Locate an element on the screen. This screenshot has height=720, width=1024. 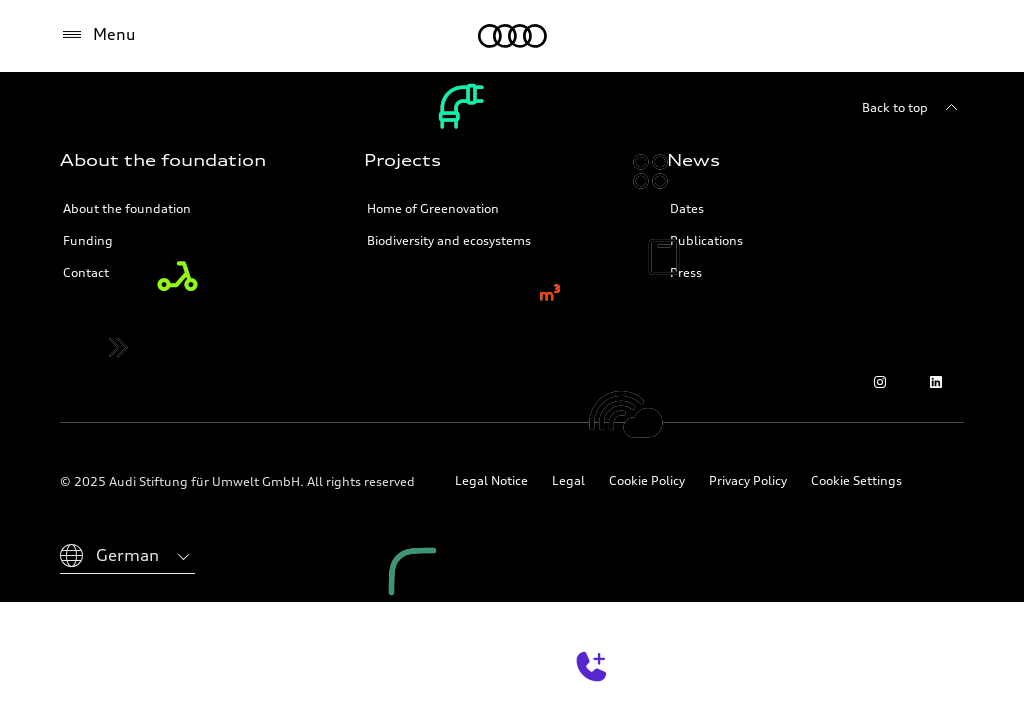
apply iOS-style rounded corner to element is located at coordinates (412, 571).